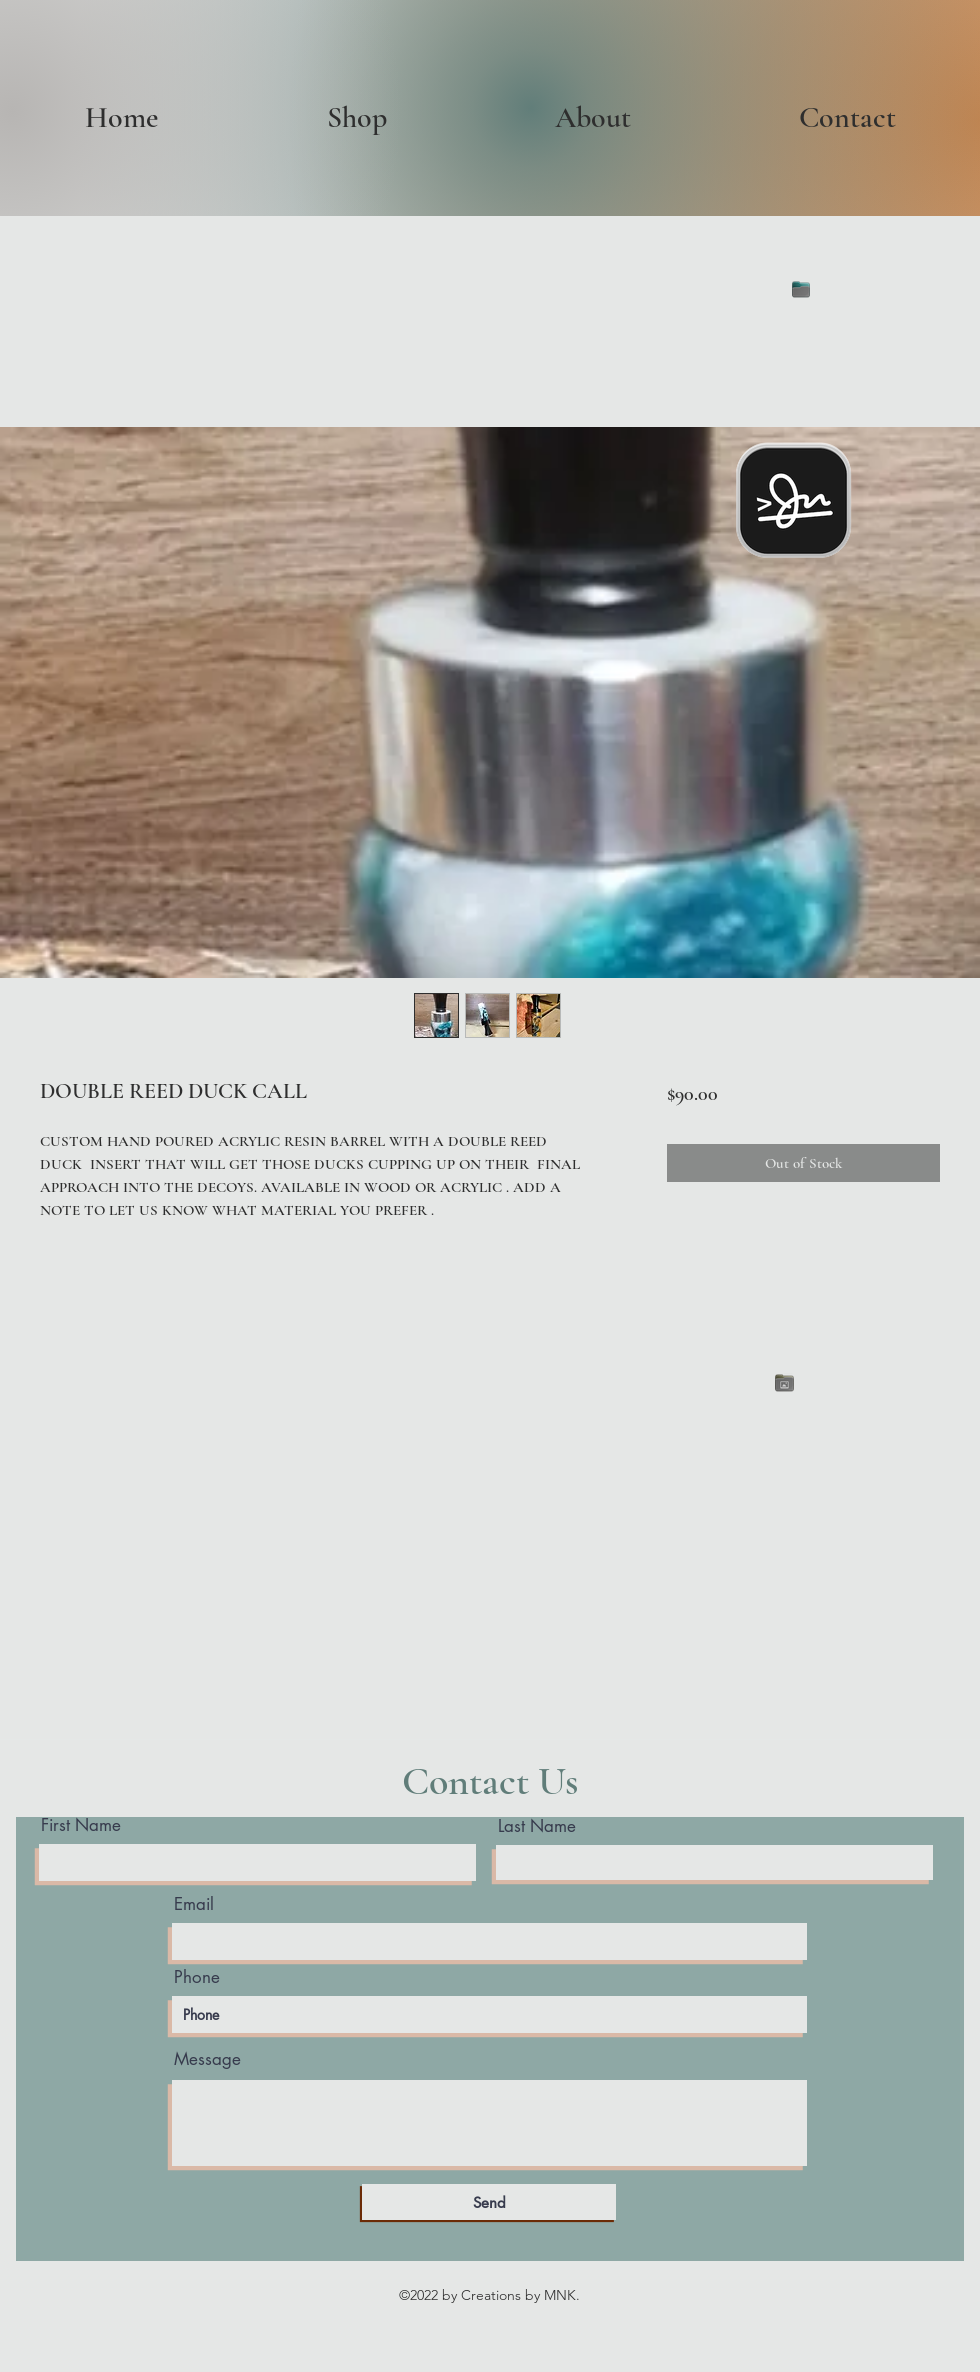 The width and height of the screenshot is (980, 2372). I want to click on open secretive app for secure key management, so click(793, 500).